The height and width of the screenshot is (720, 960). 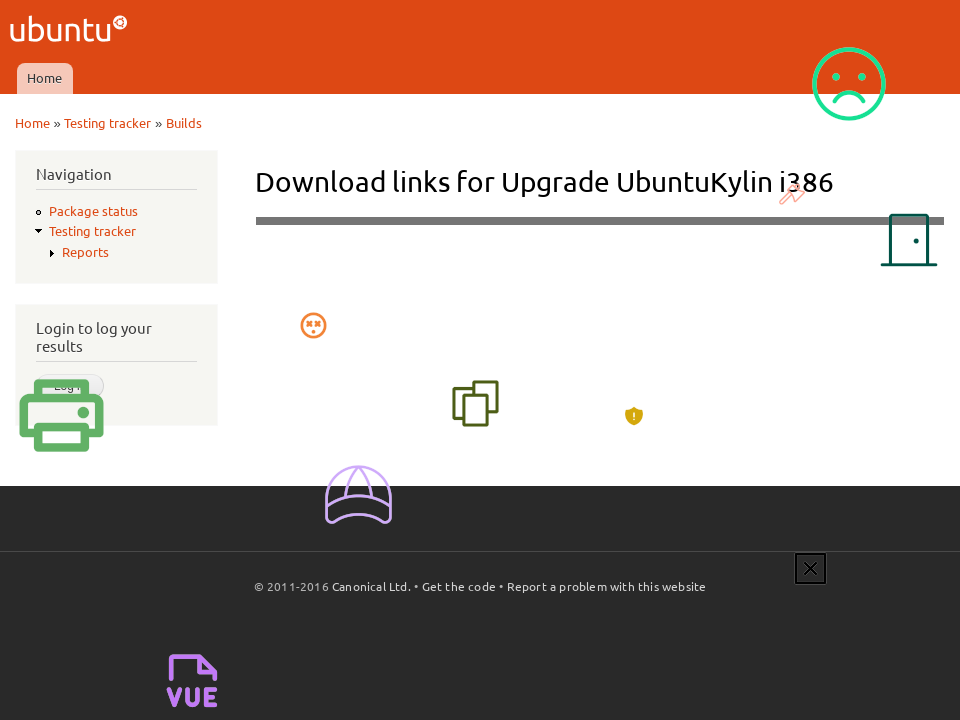 I want to click on select headwear or cap accessory, so click(x=358, y=498).